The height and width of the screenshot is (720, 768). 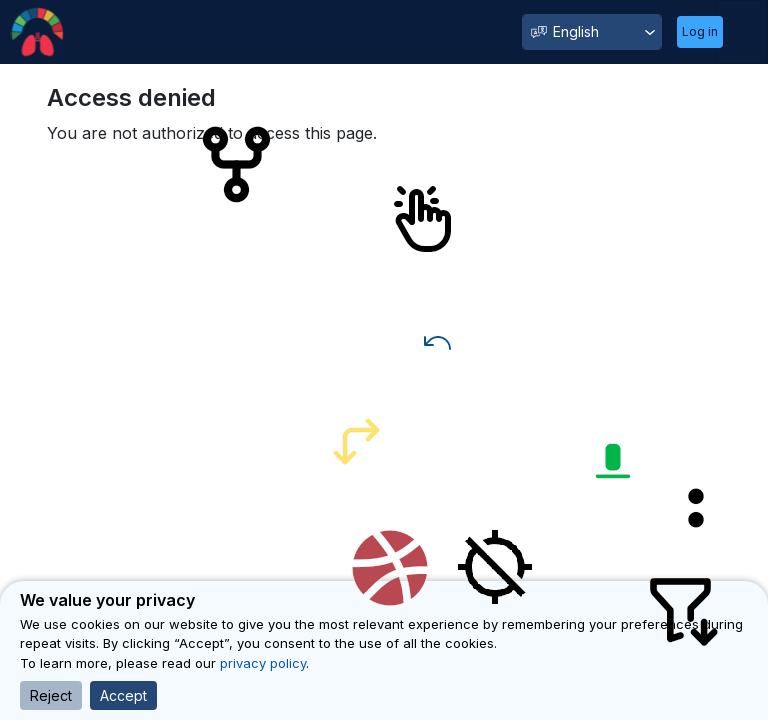 What do you see at coordinates (495, 567) in the screenshot?
I see `location services are disabled` at bounding box center [495, 567].